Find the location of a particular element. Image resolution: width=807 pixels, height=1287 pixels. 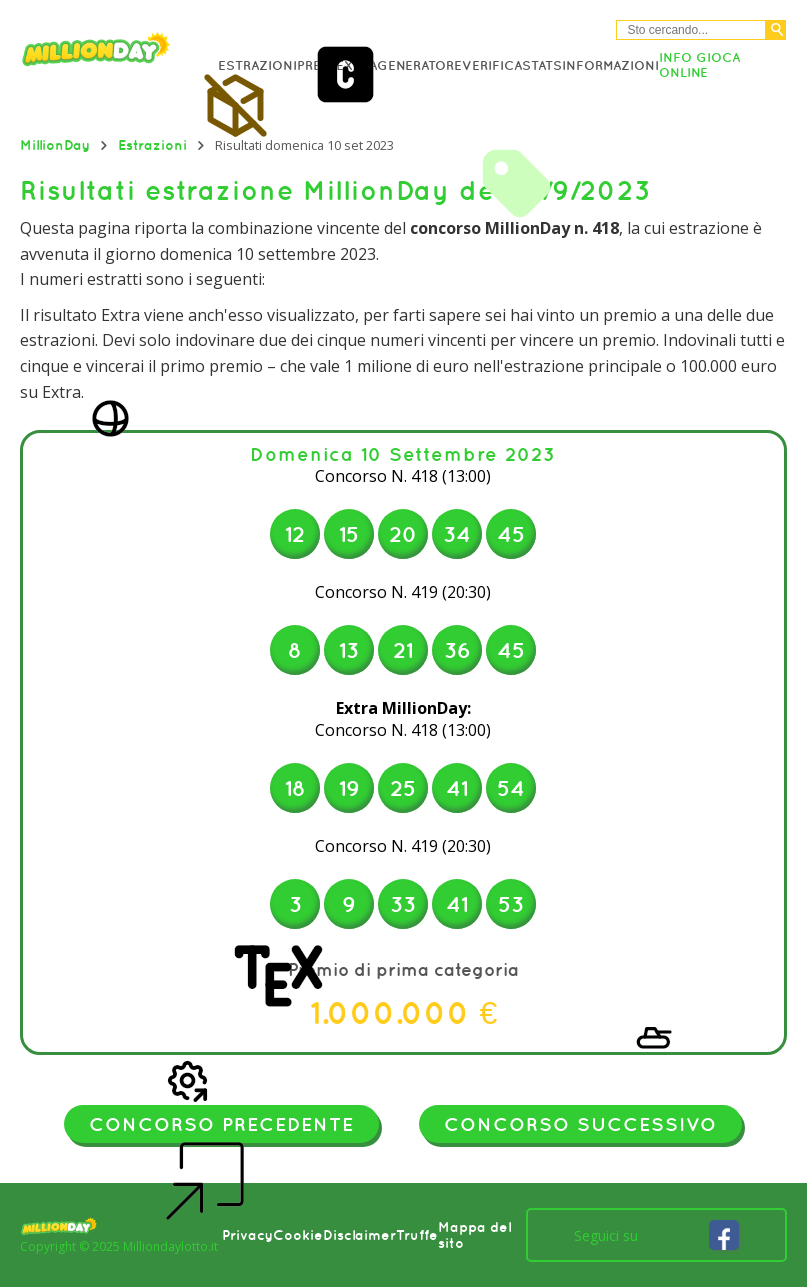

format document using TeX typesetting is located at coordinates (278, 971).